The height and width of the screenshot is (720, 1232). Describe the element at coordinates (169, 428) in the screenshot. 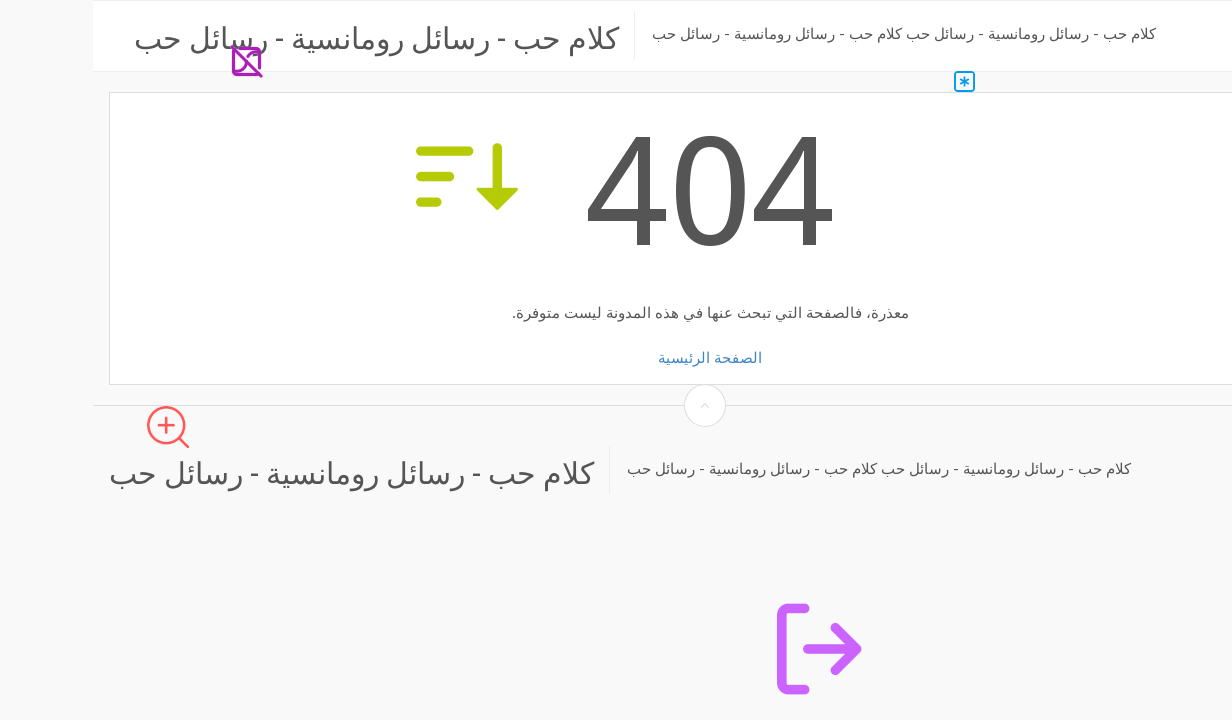

I see `zoom in on content or image` at that location.